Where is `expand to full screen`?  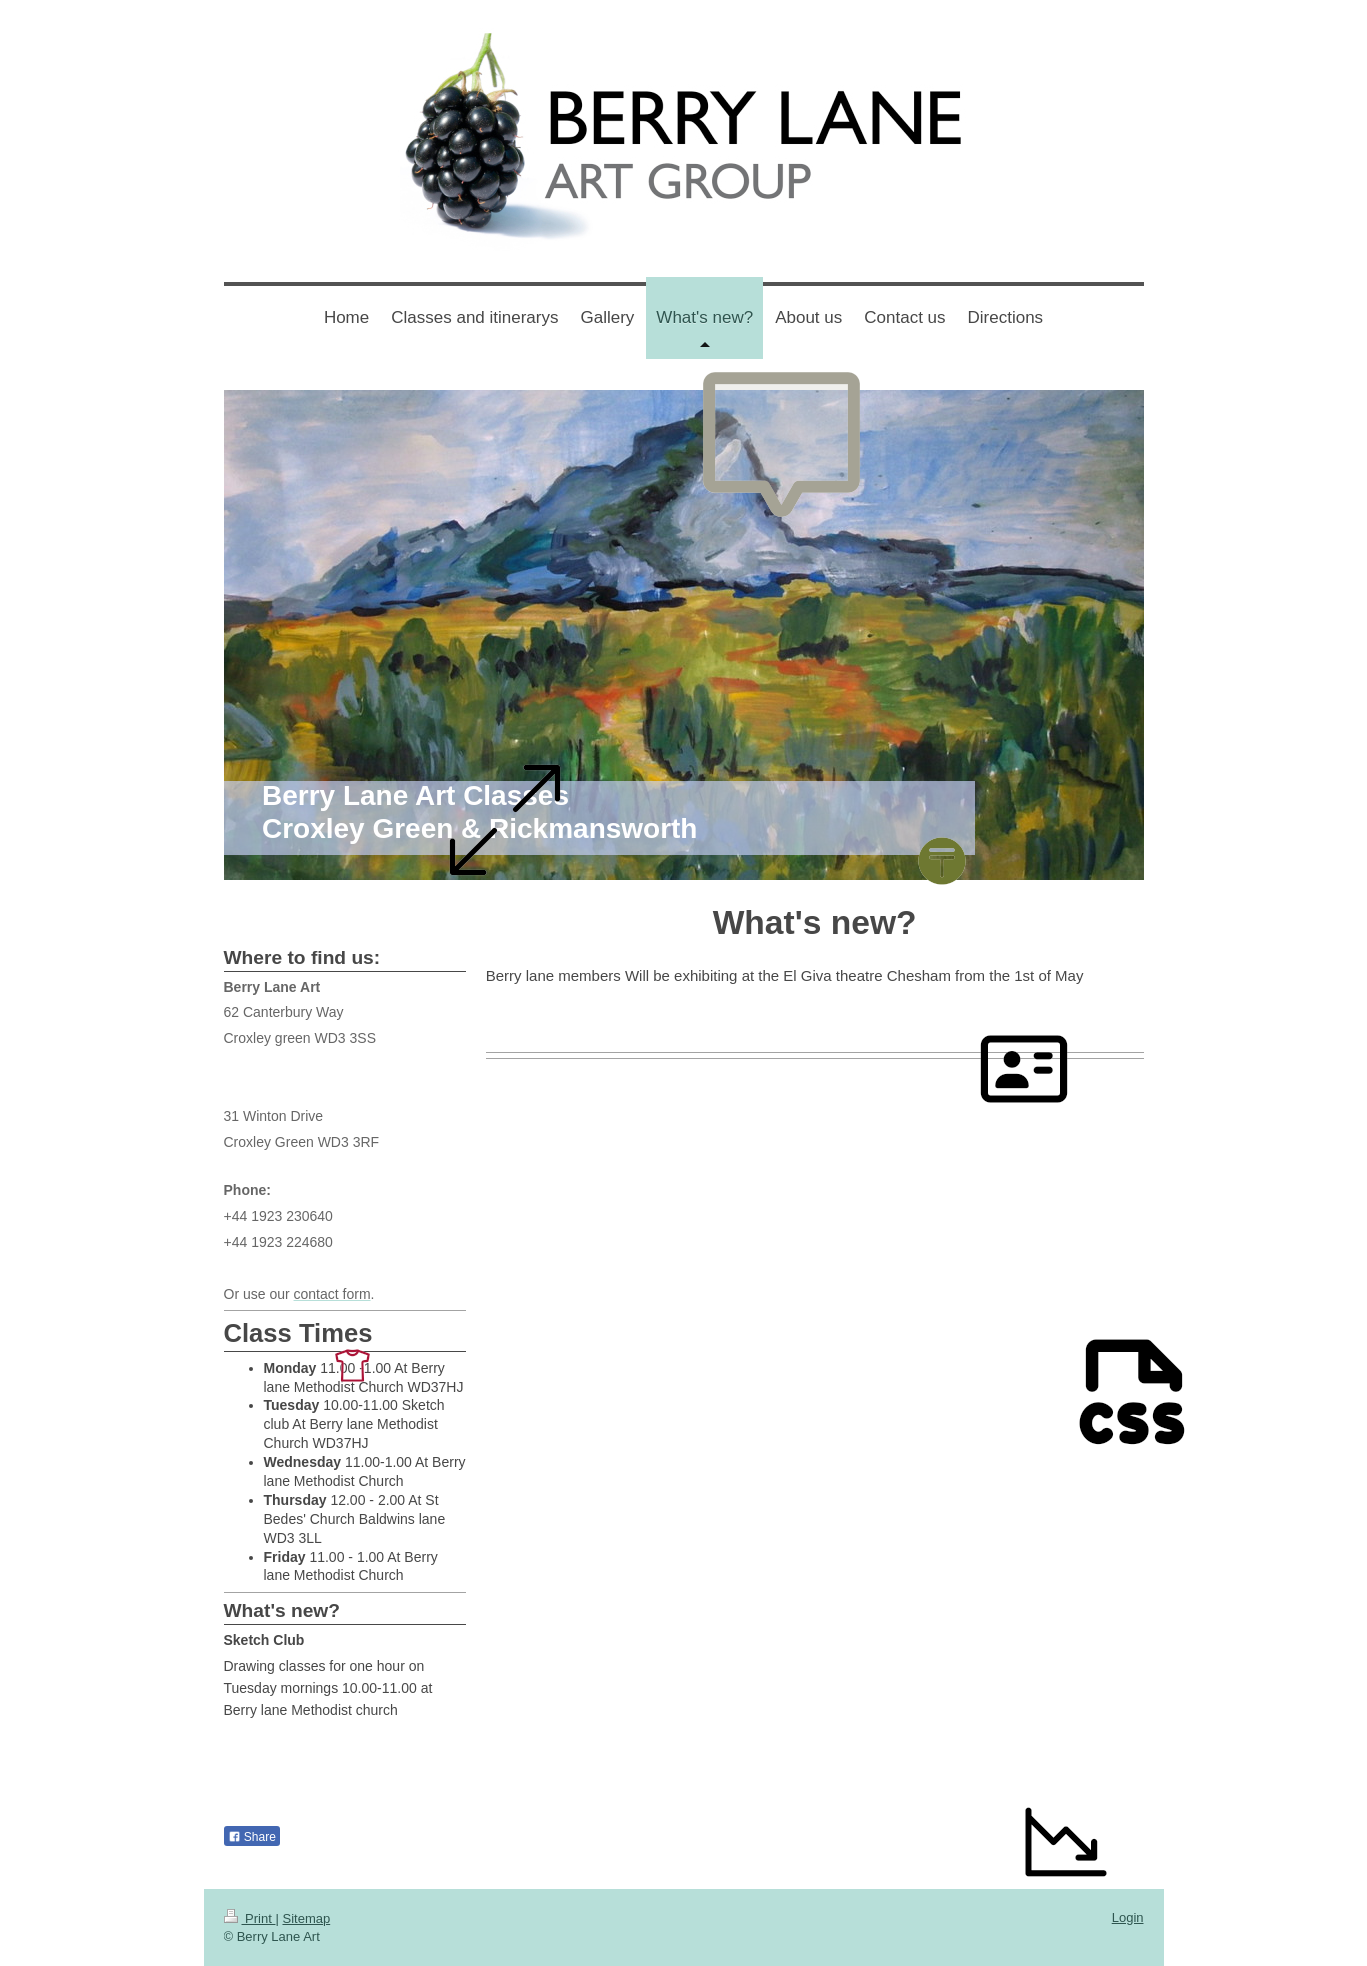
expand to full screen is located at coordinates (505, 820).